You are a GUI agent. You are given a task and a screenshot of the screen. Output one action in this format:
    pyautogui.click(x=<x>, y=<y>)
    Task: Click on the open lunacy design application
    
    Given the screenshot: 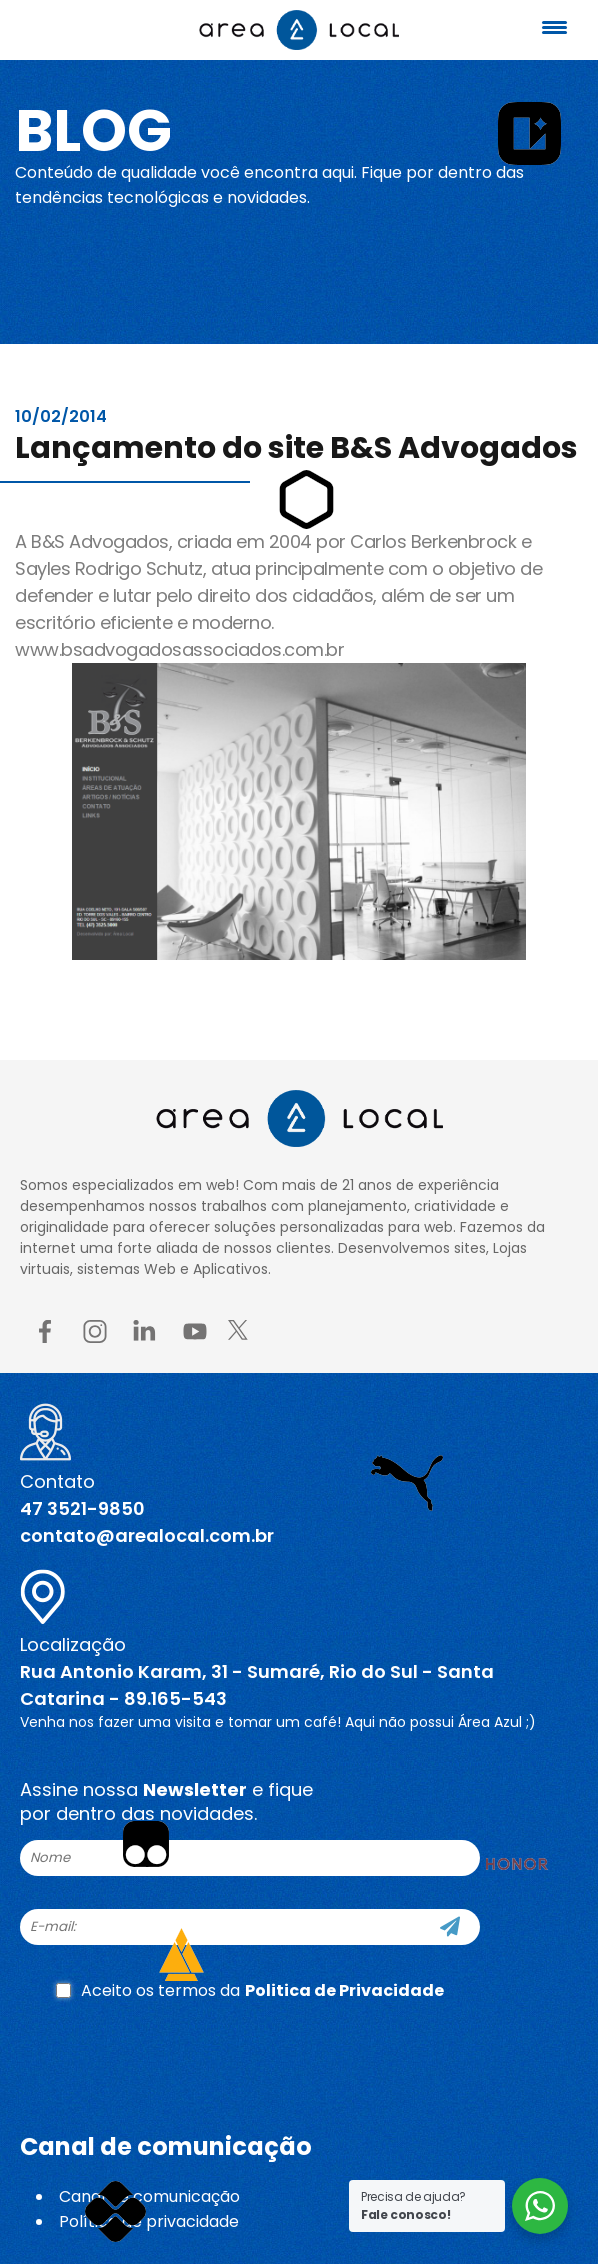 What is the action you would take?
    pyautogui.click(x=529, y=133)
    